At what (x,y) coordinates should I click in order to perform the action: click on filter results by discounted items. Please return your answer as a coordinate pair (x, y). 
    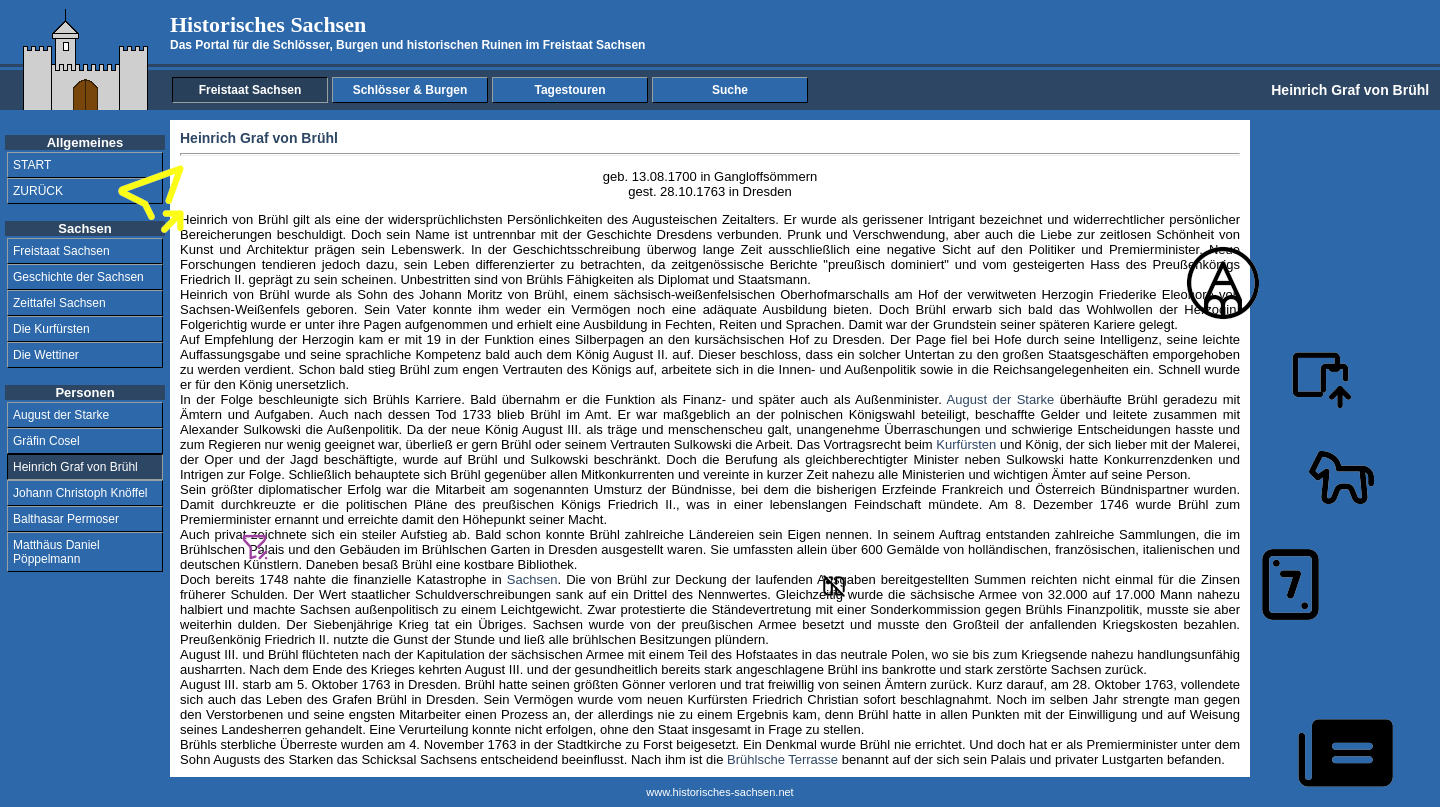
    Looking at the image, I should click on (254, 546).